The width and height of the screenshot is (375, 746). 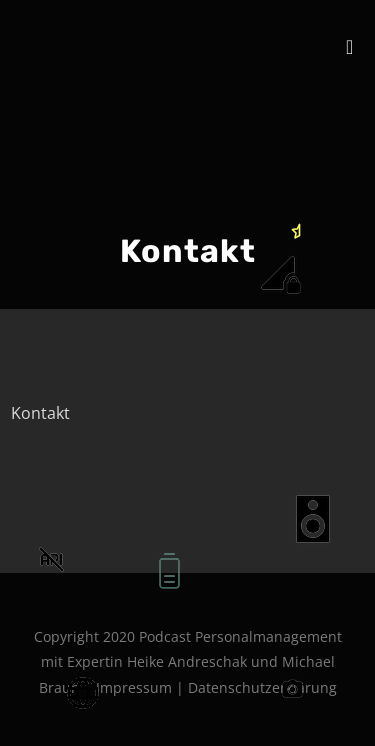 What do you see at coordinates (292, 689) in the screenshot?
I see `take a photo` at bounding box center [292, 689].